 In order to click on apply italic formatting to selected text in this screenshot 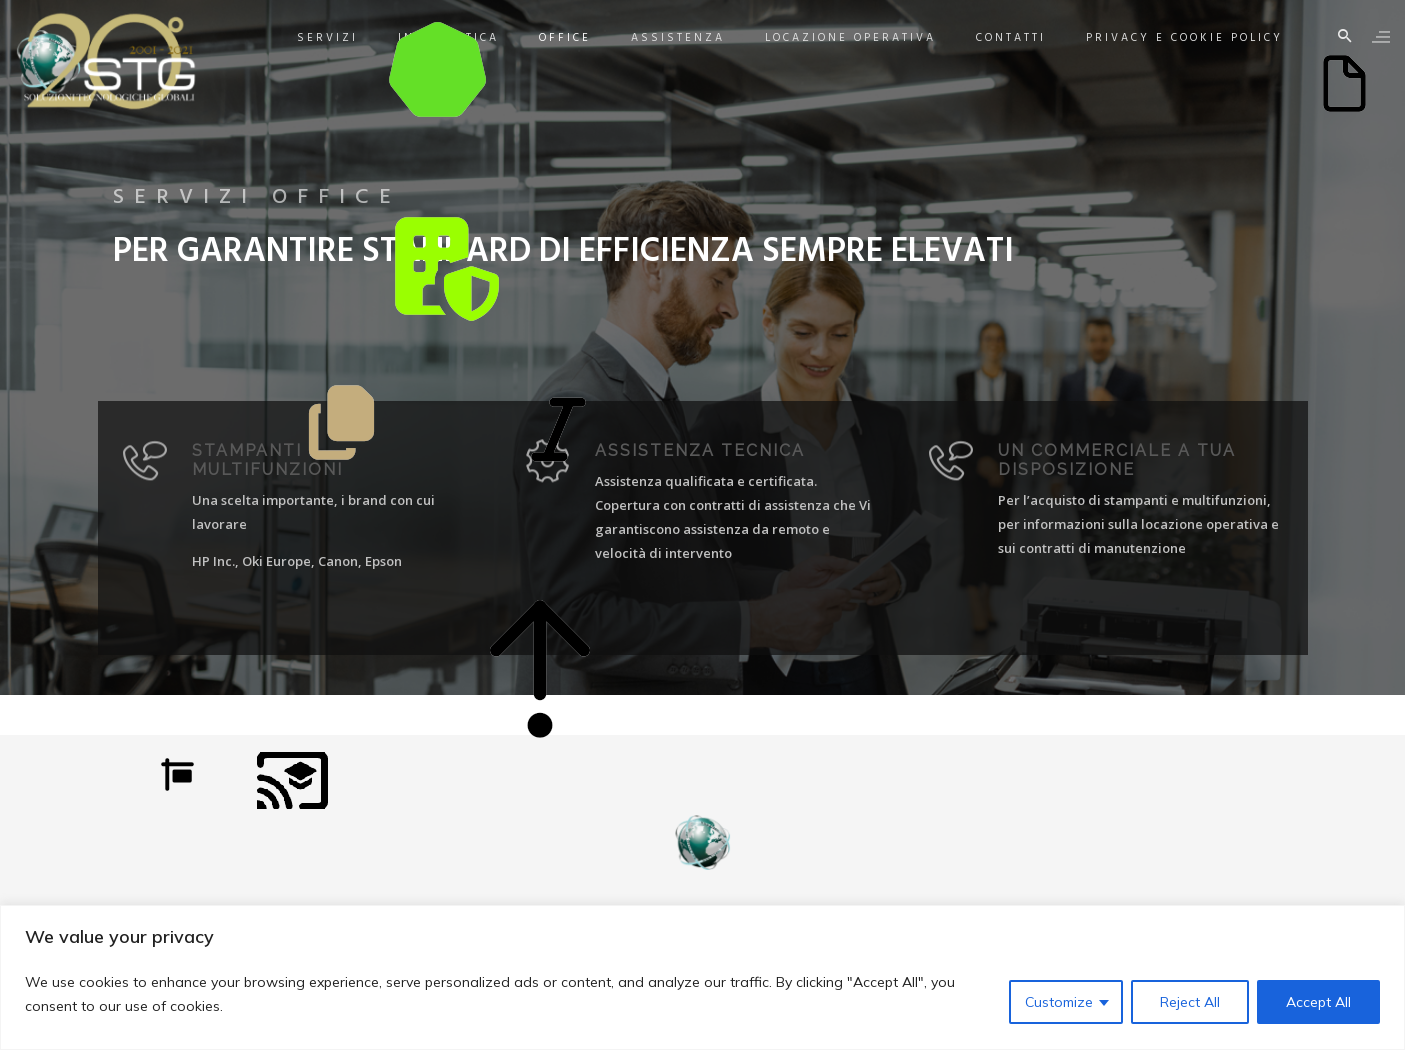, I will do `click(558, 429)`.